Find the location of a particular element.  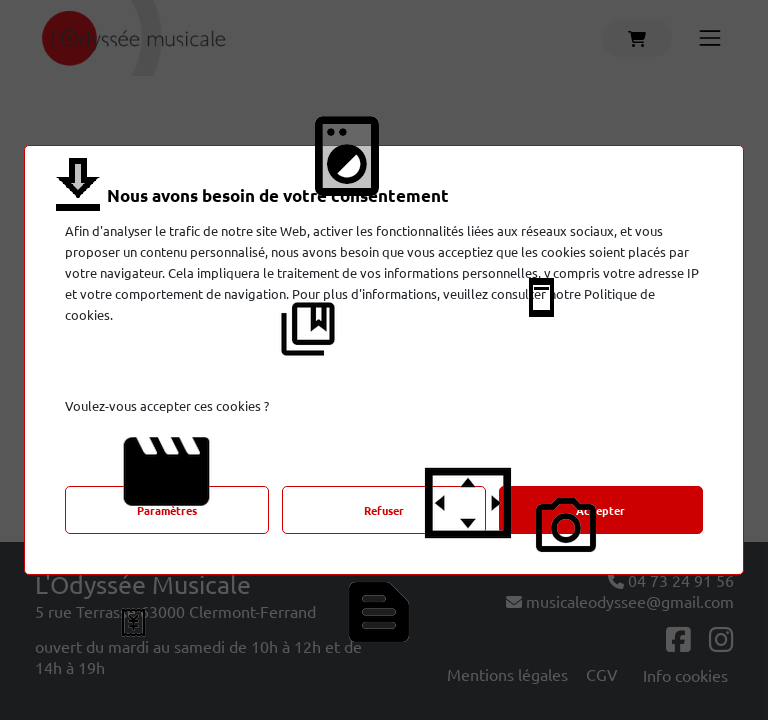

view text snippet or document preview is located at coordinates (379, 612).